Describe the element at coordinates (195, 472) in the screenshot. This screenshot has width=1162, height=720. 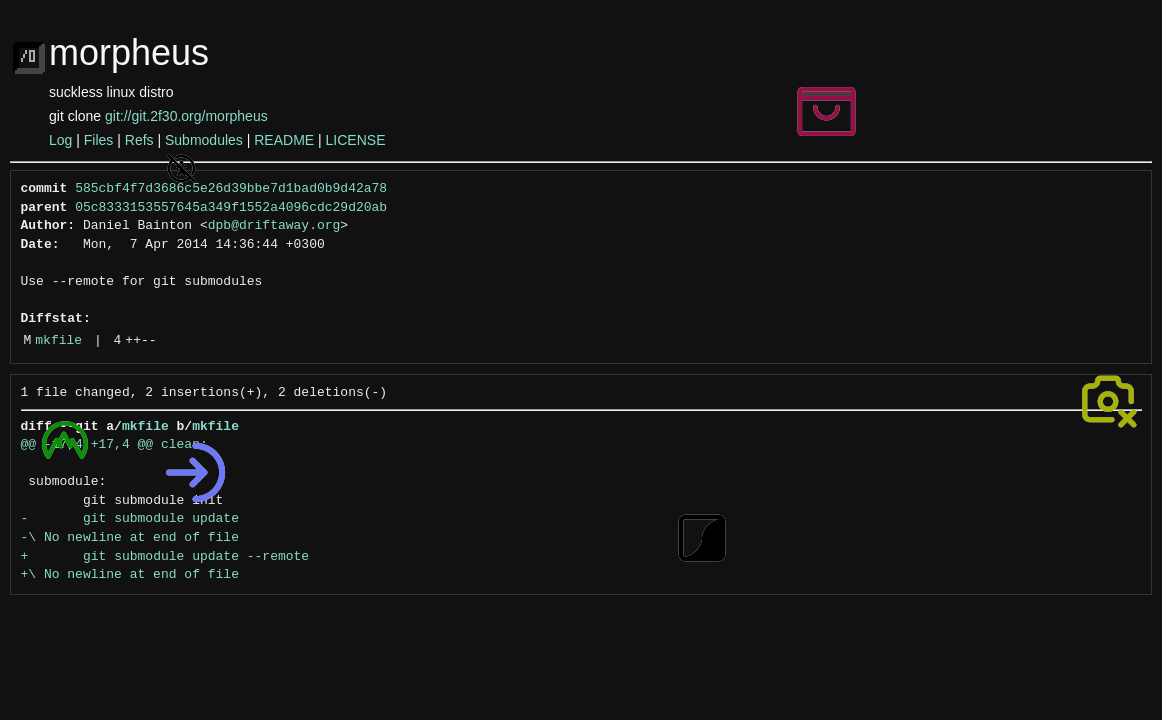
I see `log in or sign in to your account` at that location.